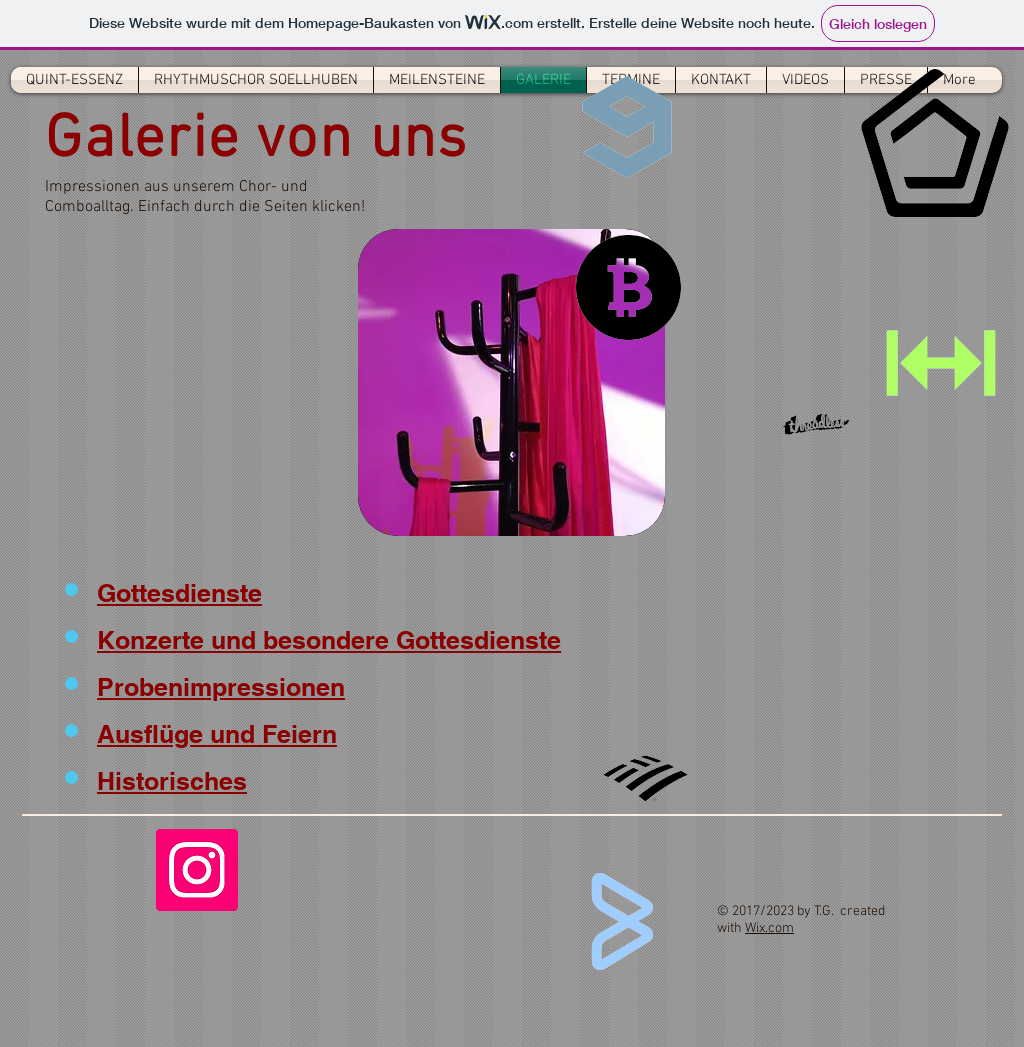 This screenshot has width=1024, height=1047. What do you see at coordinates (941, 363) in the screenshot?
I see `expand content to full width` at bounding box center [941, 363].